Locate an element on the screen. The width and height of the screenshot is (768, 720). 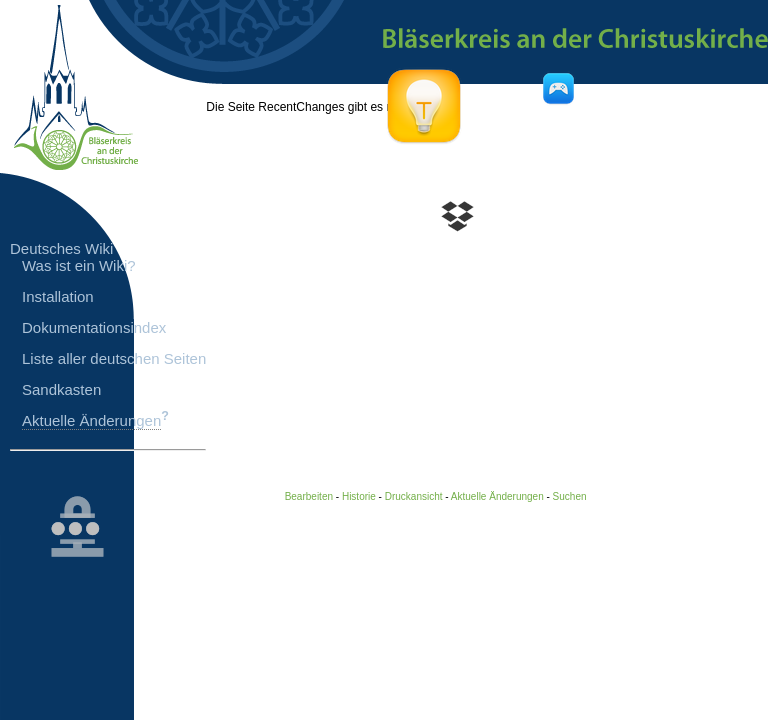
indicates vpn connection is being established is located at coordinates (77, 526).